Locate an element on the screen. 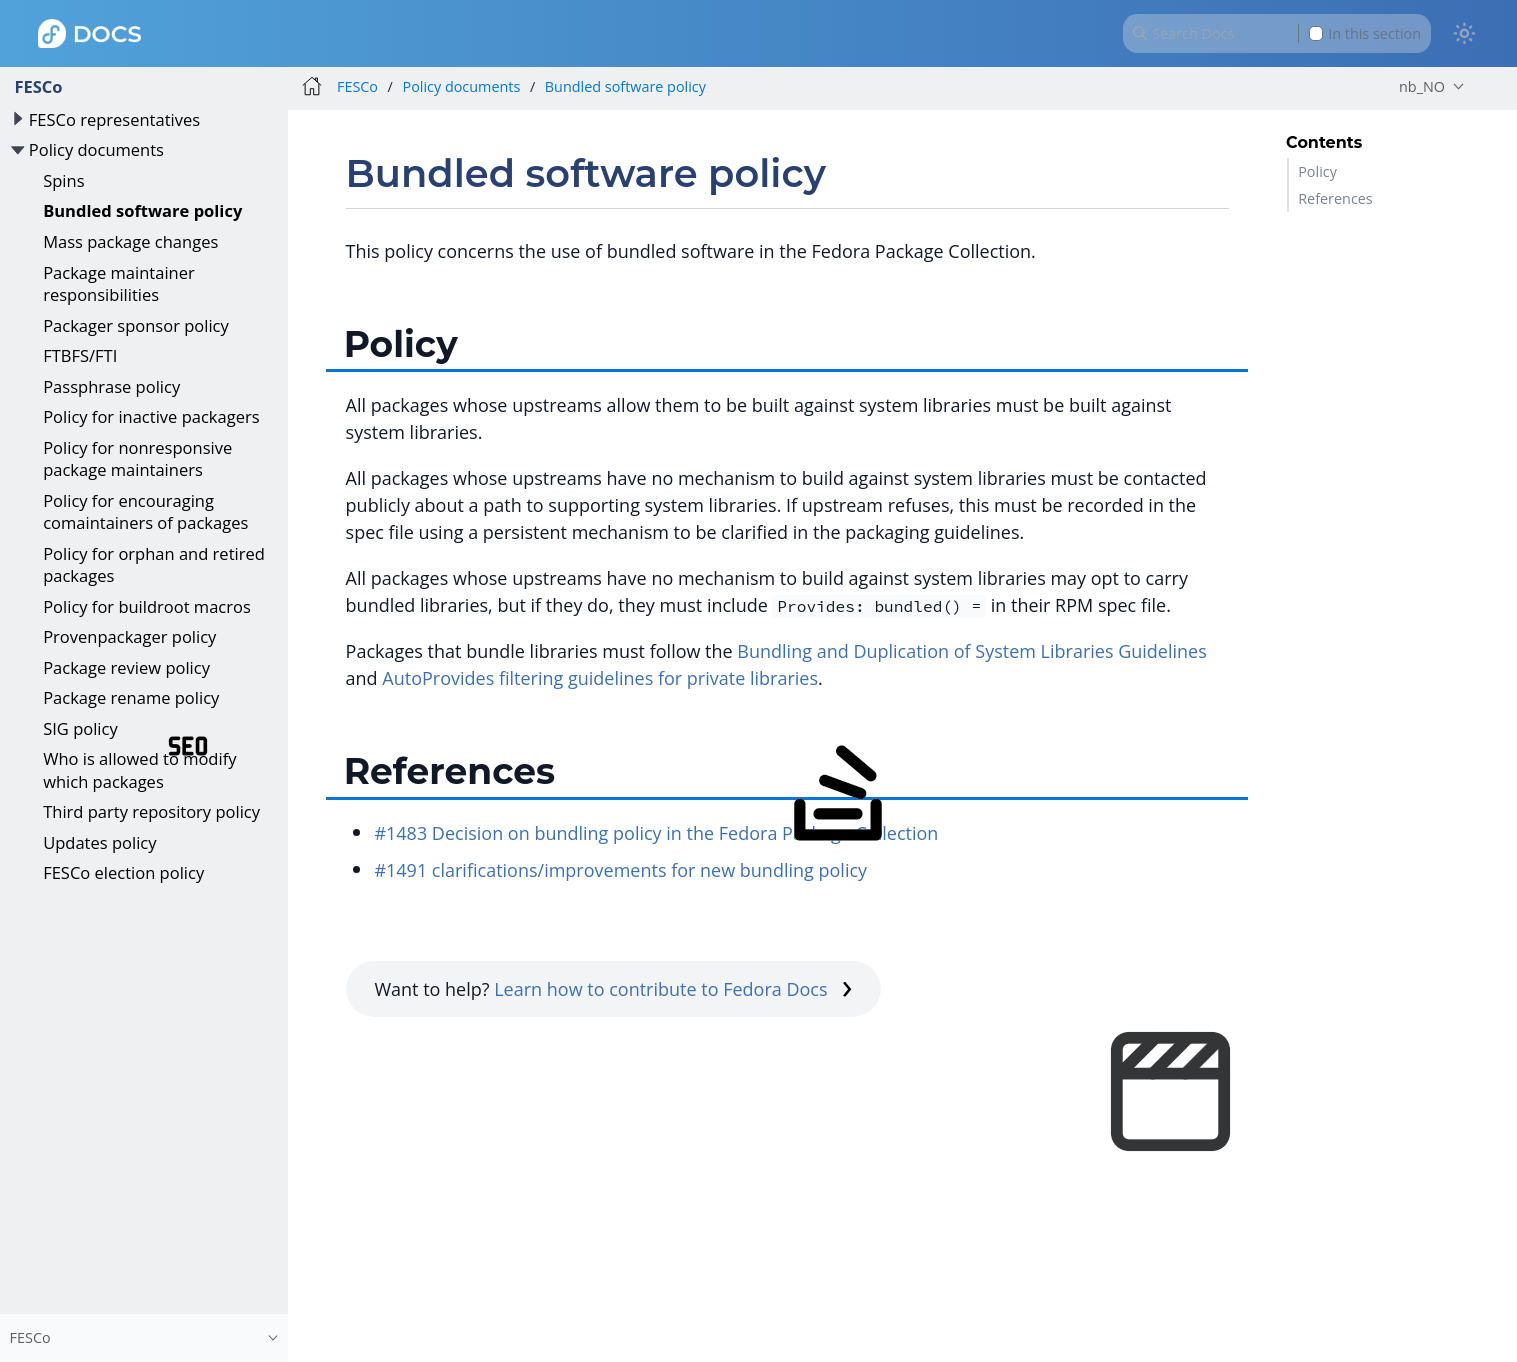  visit stack overflow for developer help is located at coordinates (838, 793).